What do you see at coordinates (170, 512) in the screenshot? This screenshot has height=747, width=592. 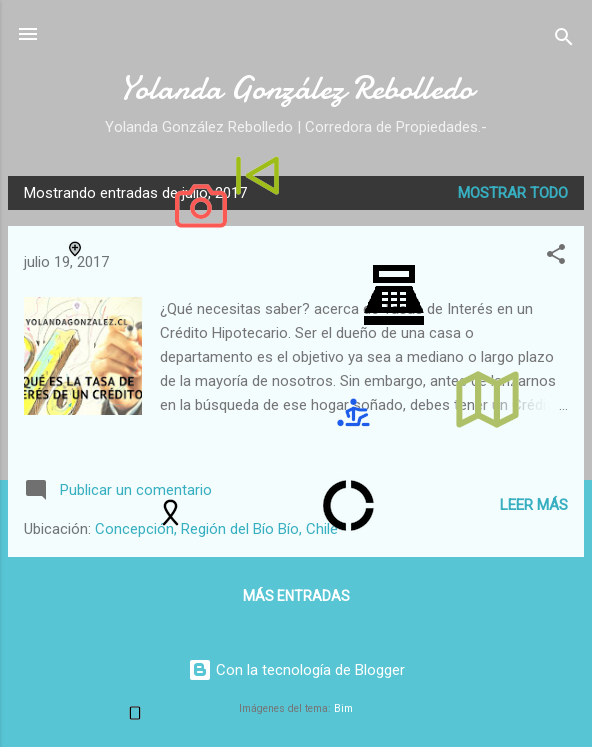 I see `health awareness or medical cause symbol` at bounding box center [170, 512].